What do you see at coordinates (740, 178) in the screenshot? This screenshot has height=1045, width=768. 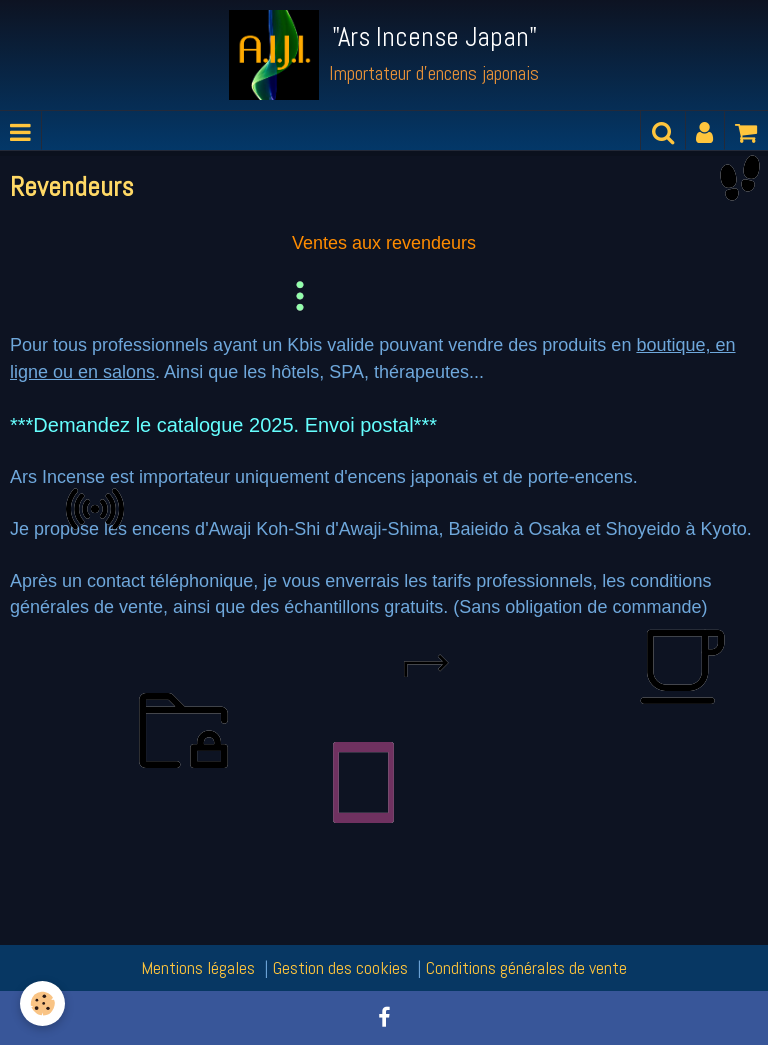 I see `track your steps or walking activity` at bounding box center [740, 178].